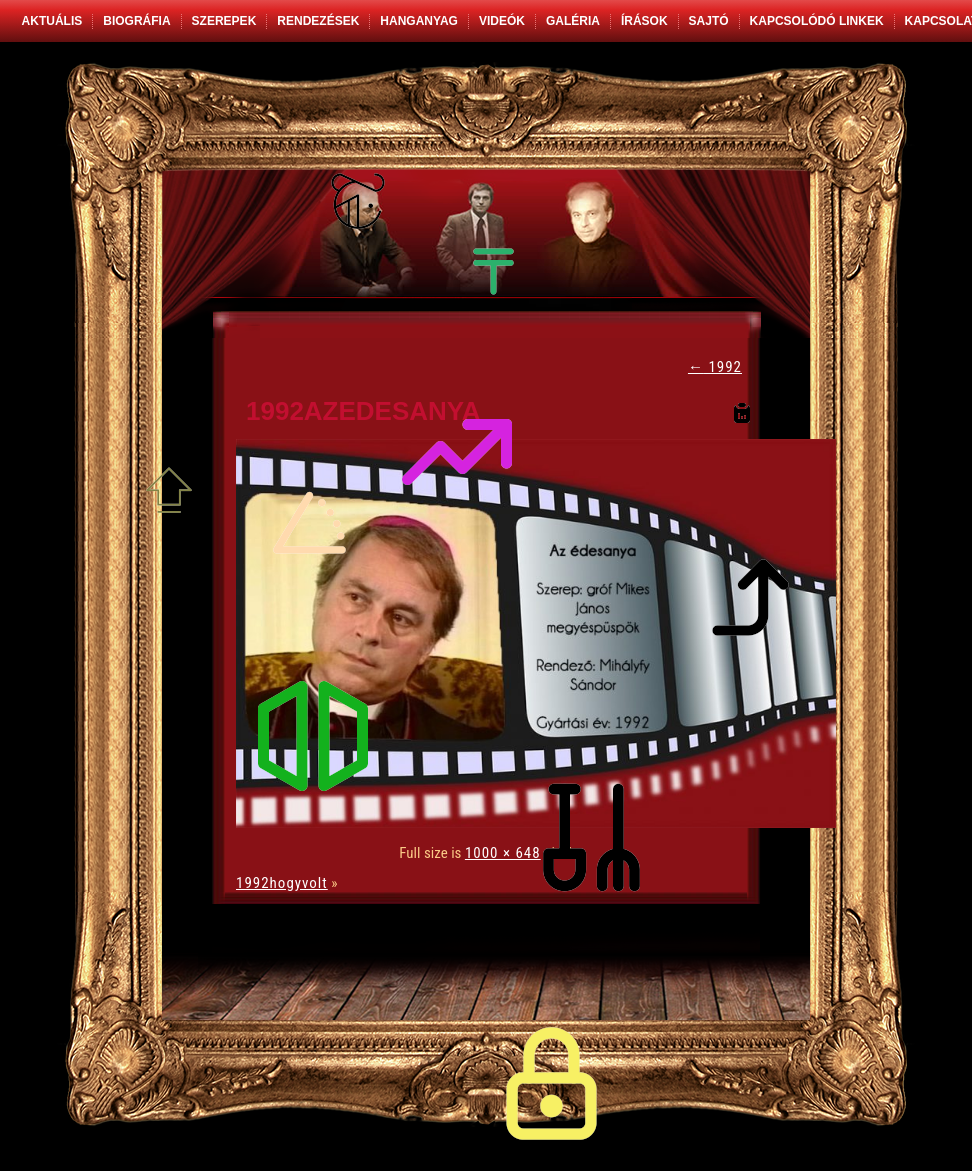 The image size is (972, 1171). What do you see at coordinates (169, 492) in the screenshot?
I see `upload a file or document` at bounding box center [169, 492].